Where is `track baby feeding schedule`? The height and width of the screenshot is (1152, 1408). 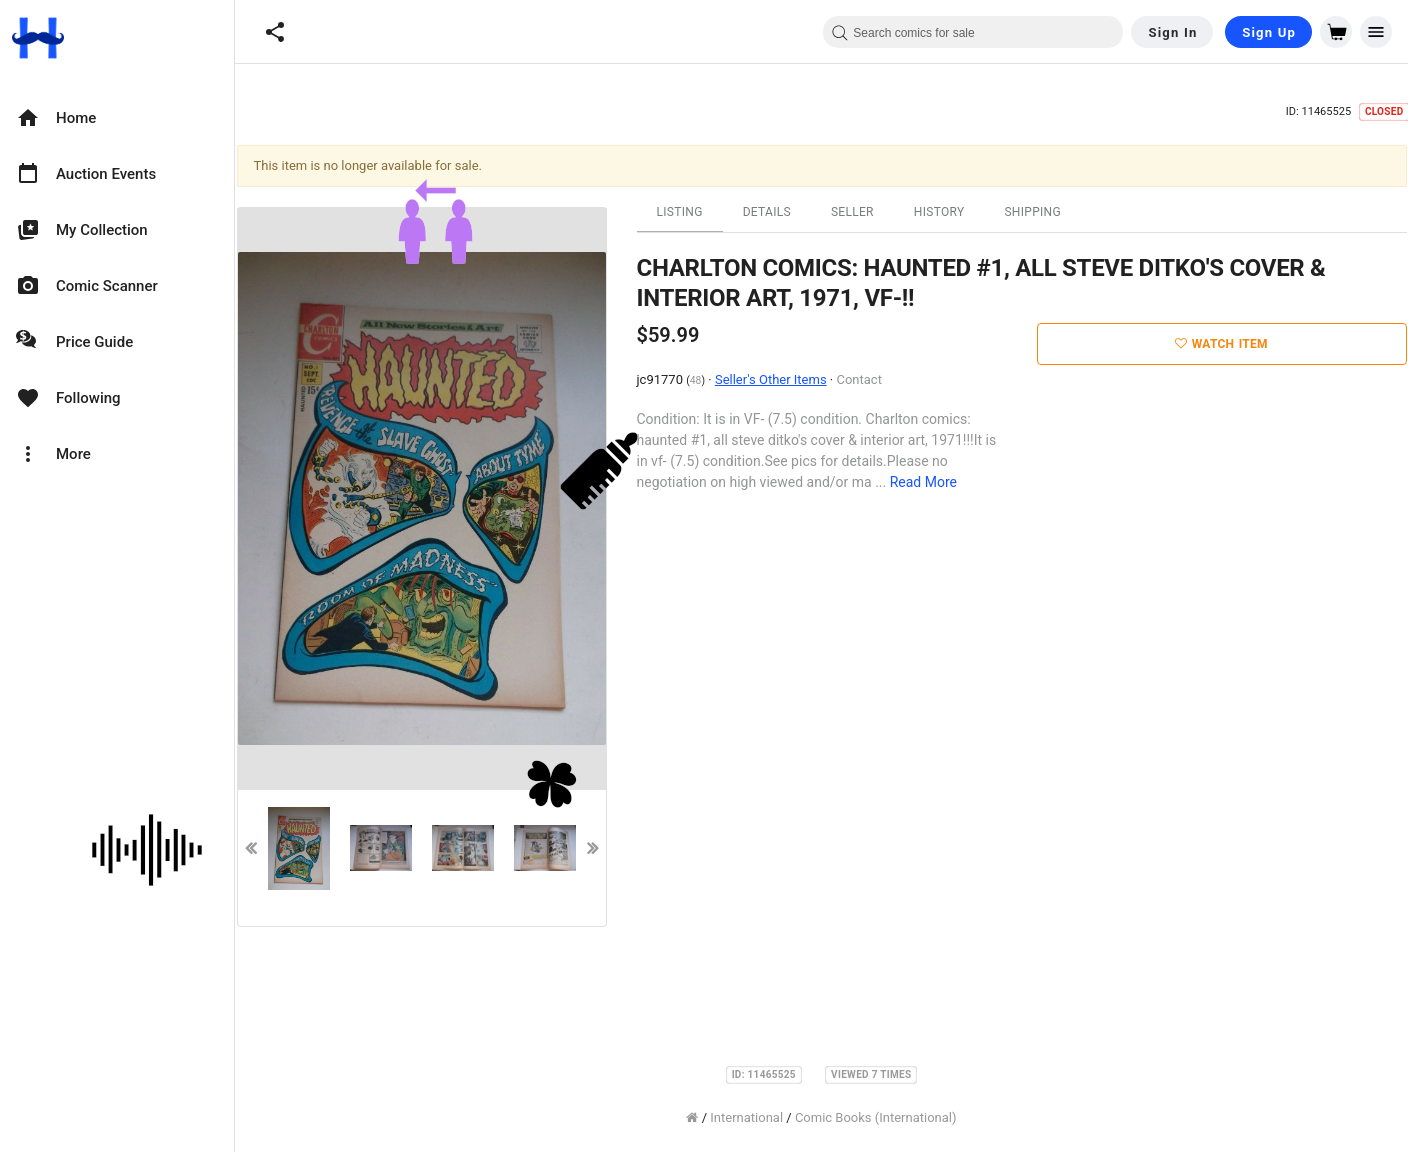 track baby feeding schedule is located at coordinates (599, 471).